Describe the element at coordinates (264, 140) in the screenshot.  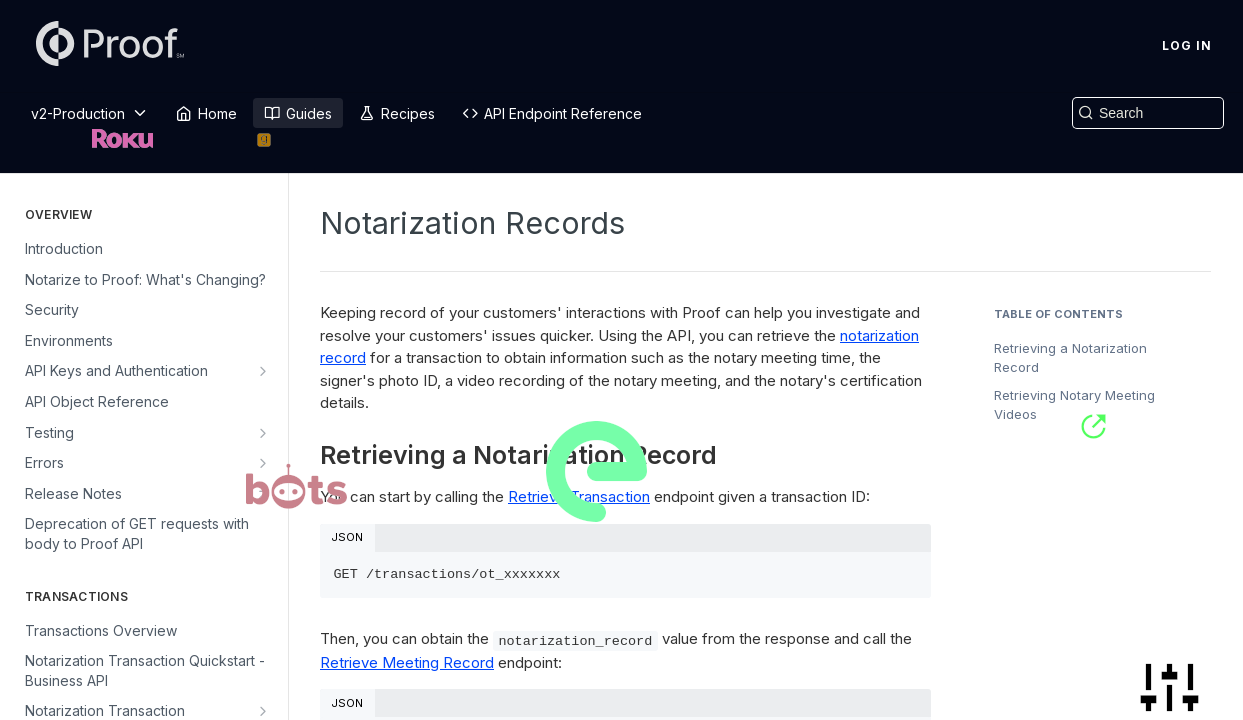
I see `open the goodreads app` at that location.